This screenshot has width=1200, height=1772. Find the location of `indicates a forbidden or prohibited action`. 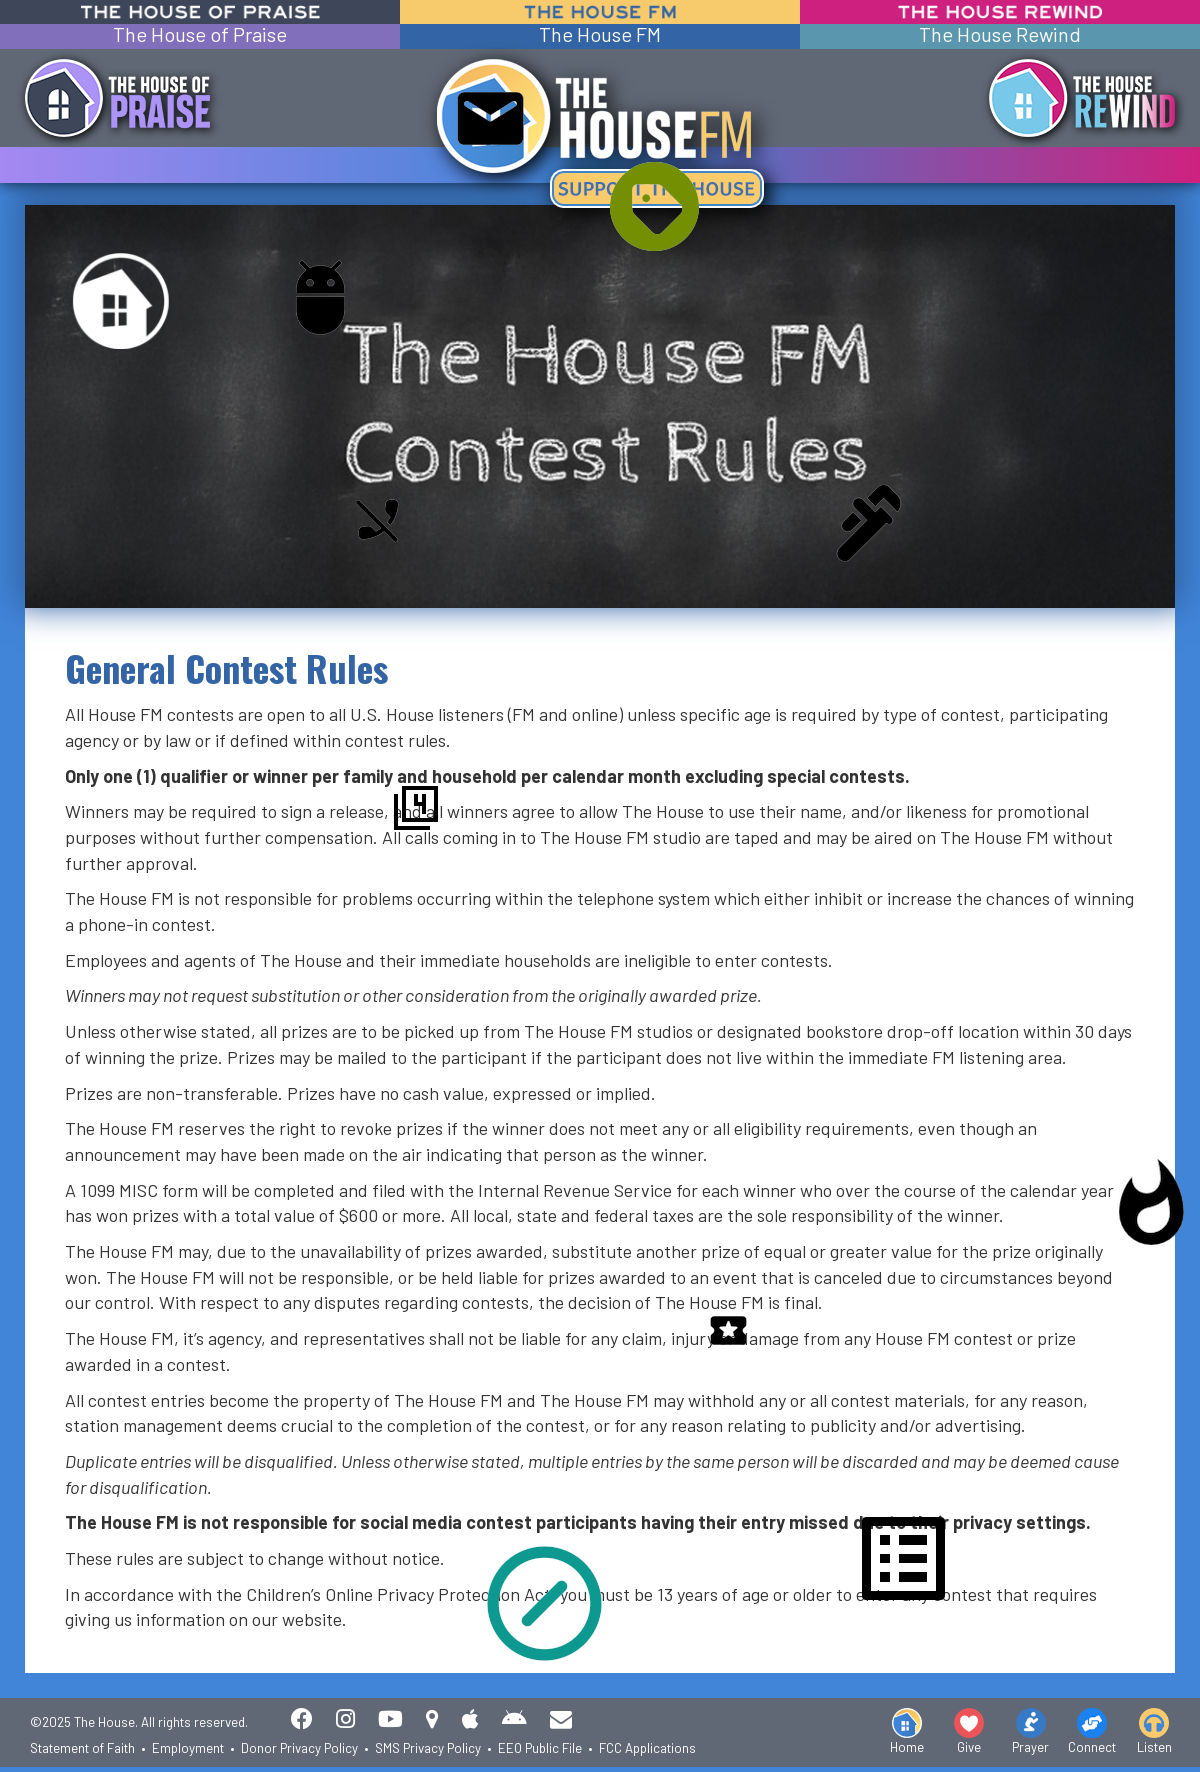

indicates a forbidden or prohibited action is located at coordinates (544, 1603).